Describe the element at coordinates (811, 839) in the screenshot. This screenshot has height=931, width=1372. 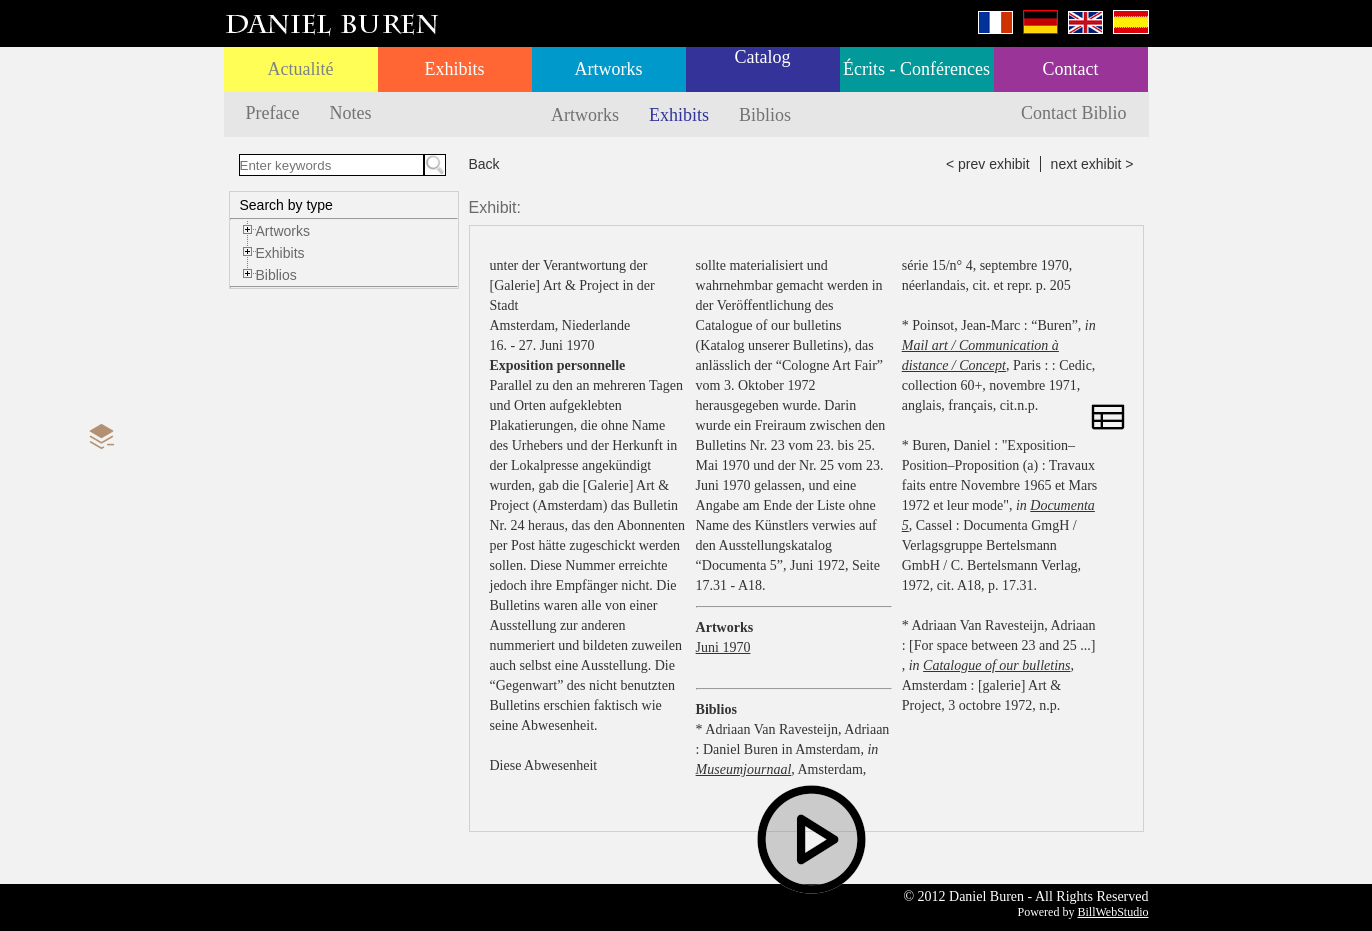
I see `play media or video content` at that location.